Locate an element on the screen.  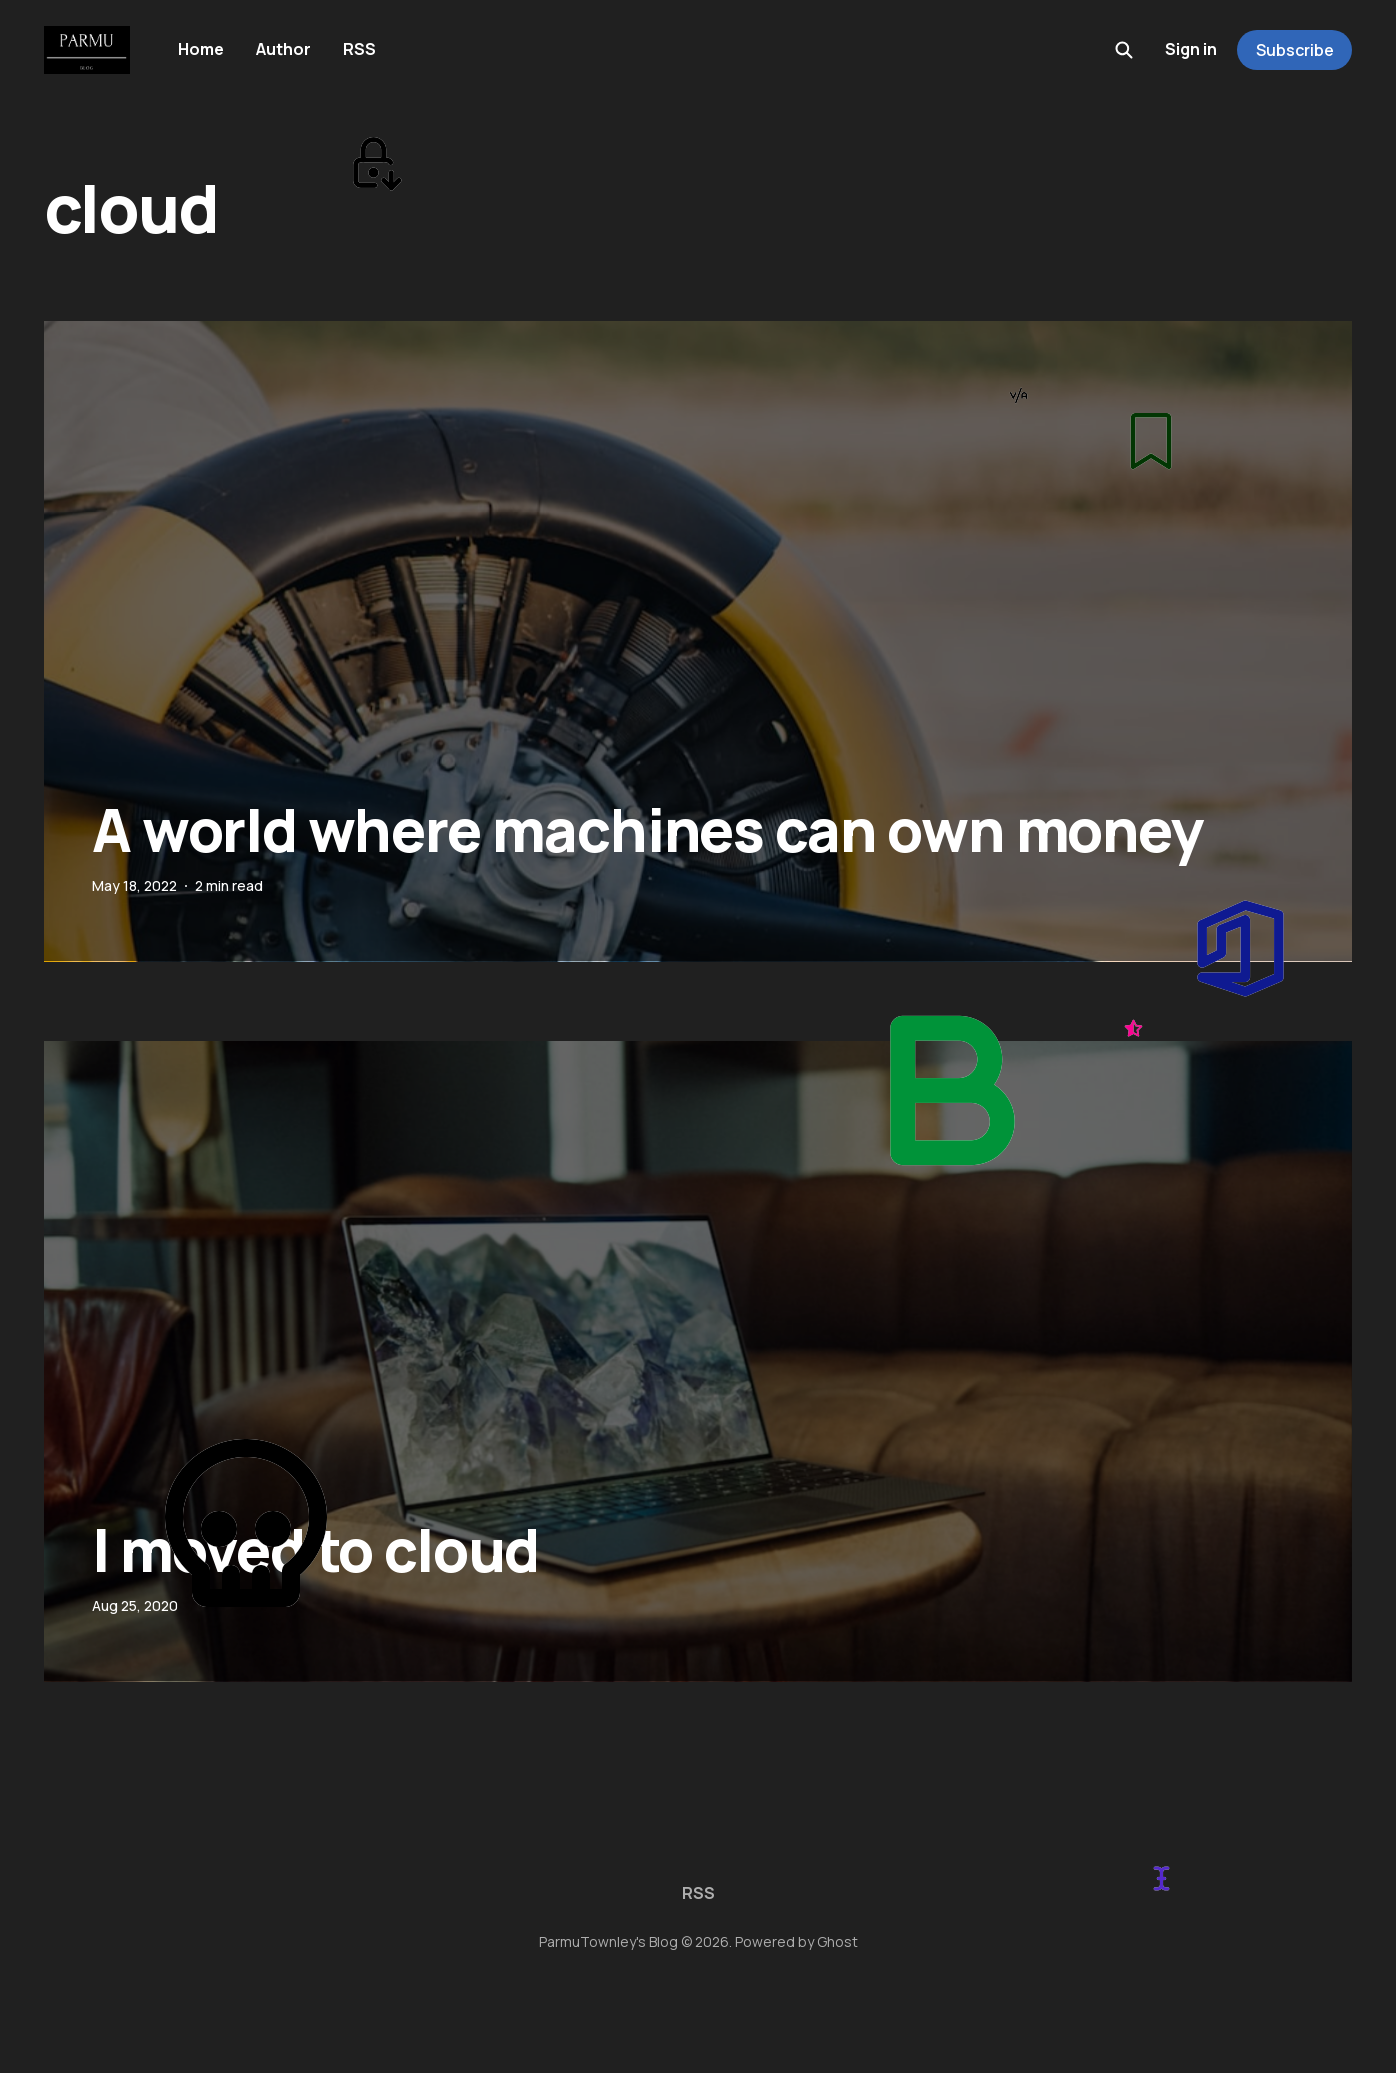
apply bold formatting to selected text is located at coordinates (952, 1090).